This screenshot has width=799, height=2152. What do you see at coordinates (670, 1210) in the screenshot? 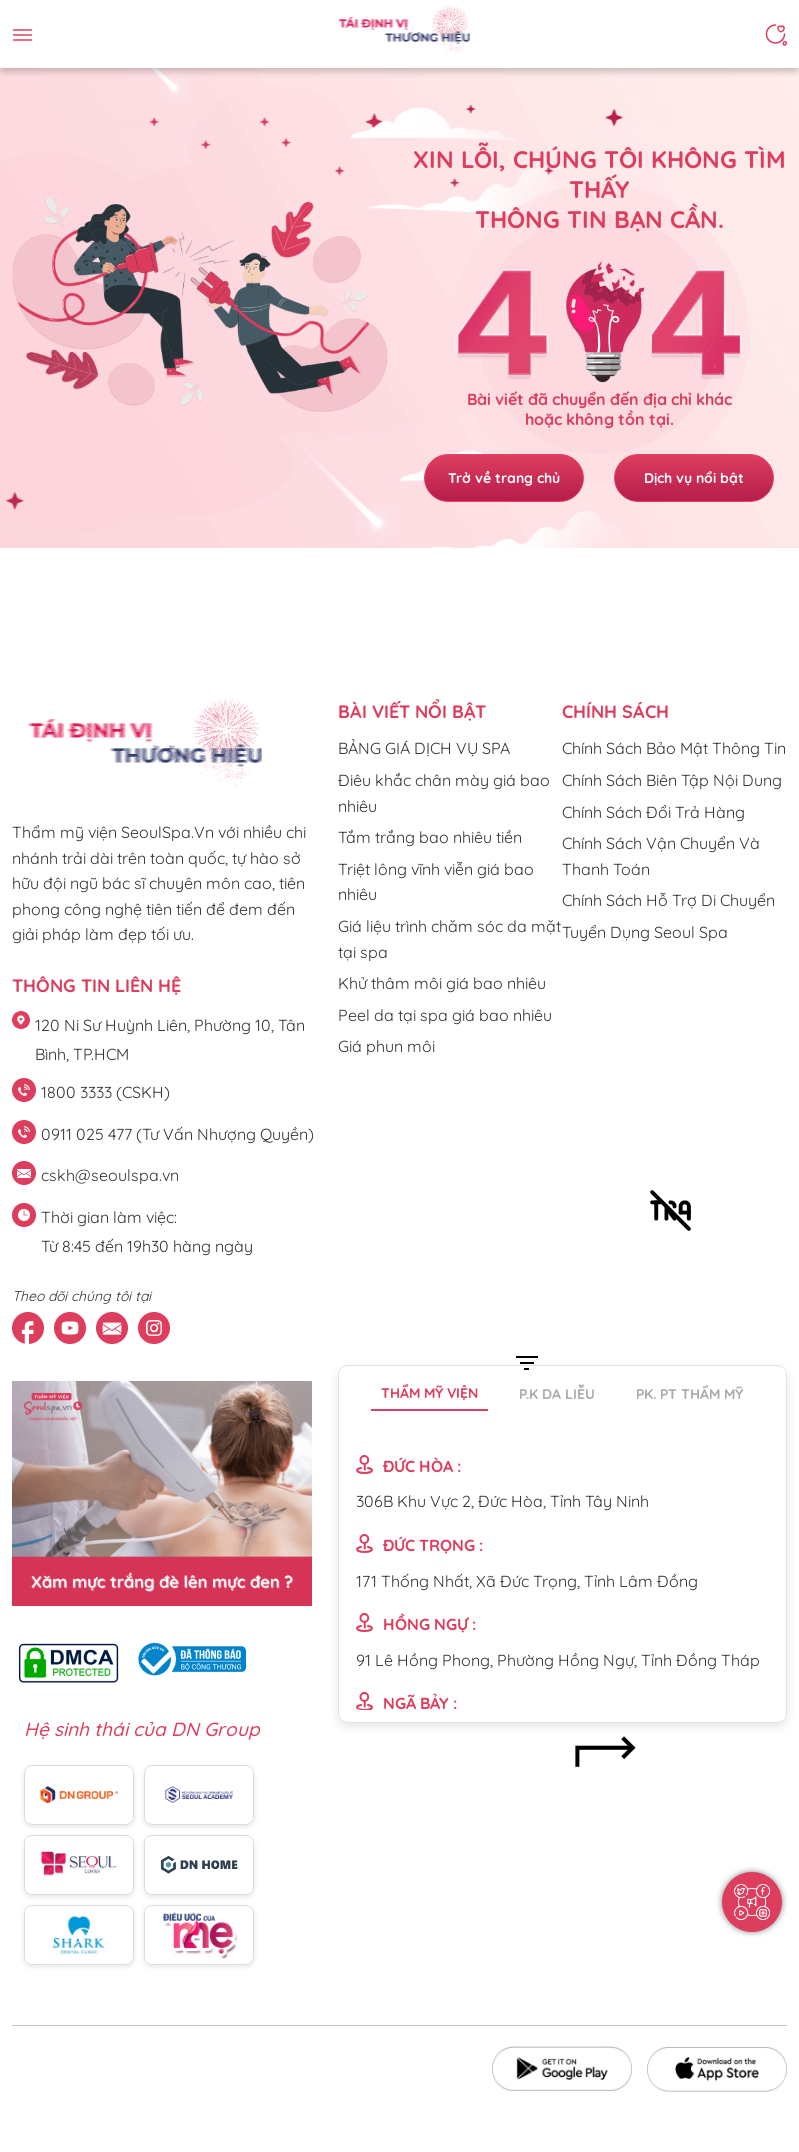
I see `disable HTTP trace requests` at bounding box center [670, 1210].